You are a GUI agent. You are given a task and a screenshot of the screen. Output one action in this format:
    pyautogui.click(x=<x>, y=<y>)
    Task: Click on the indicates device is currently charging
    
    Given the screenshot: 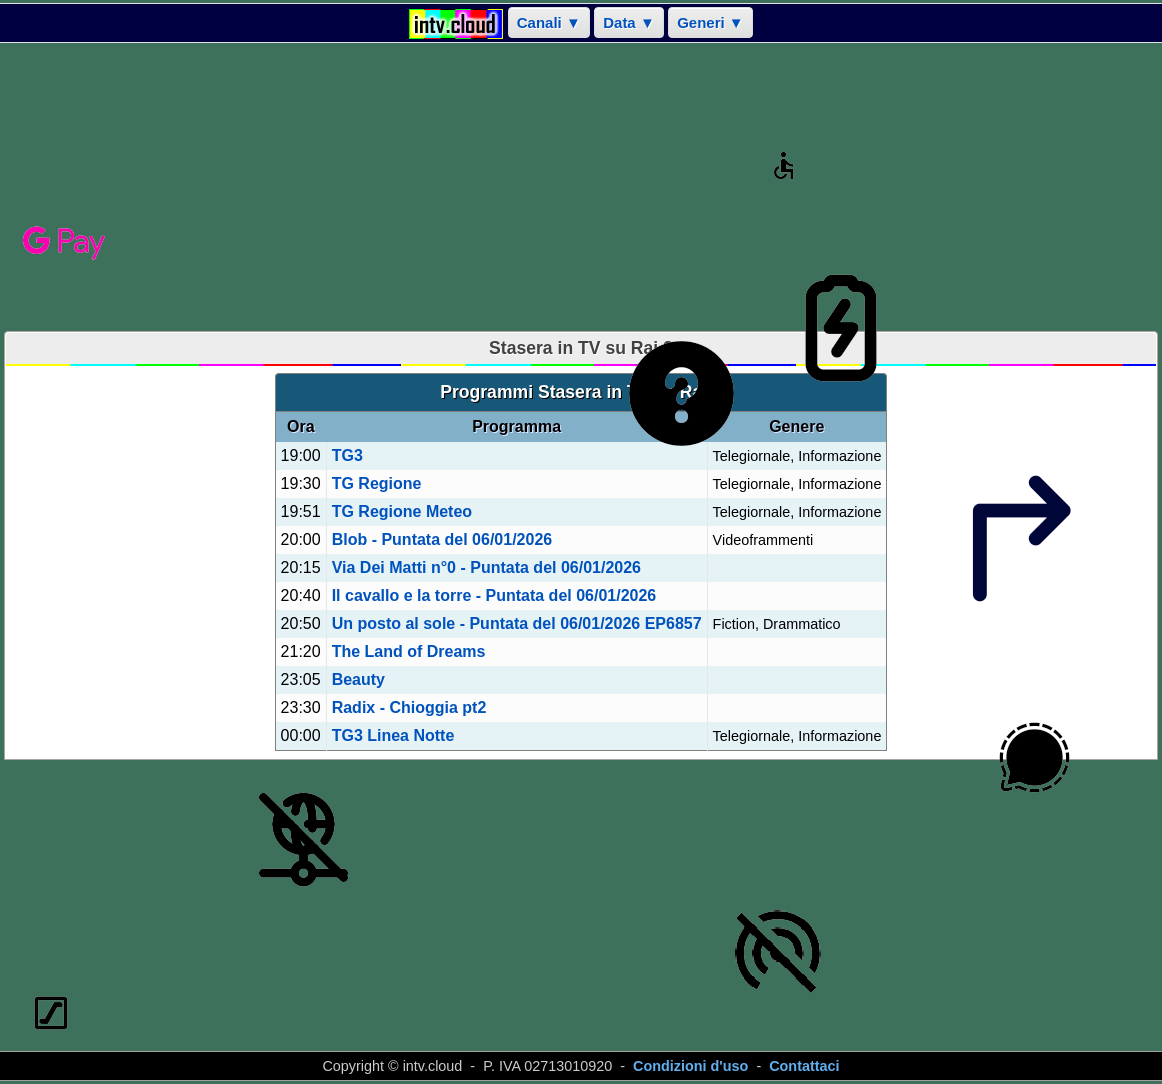 What is the action you would take?
    pyautogui.click(x=841, y=328)
    